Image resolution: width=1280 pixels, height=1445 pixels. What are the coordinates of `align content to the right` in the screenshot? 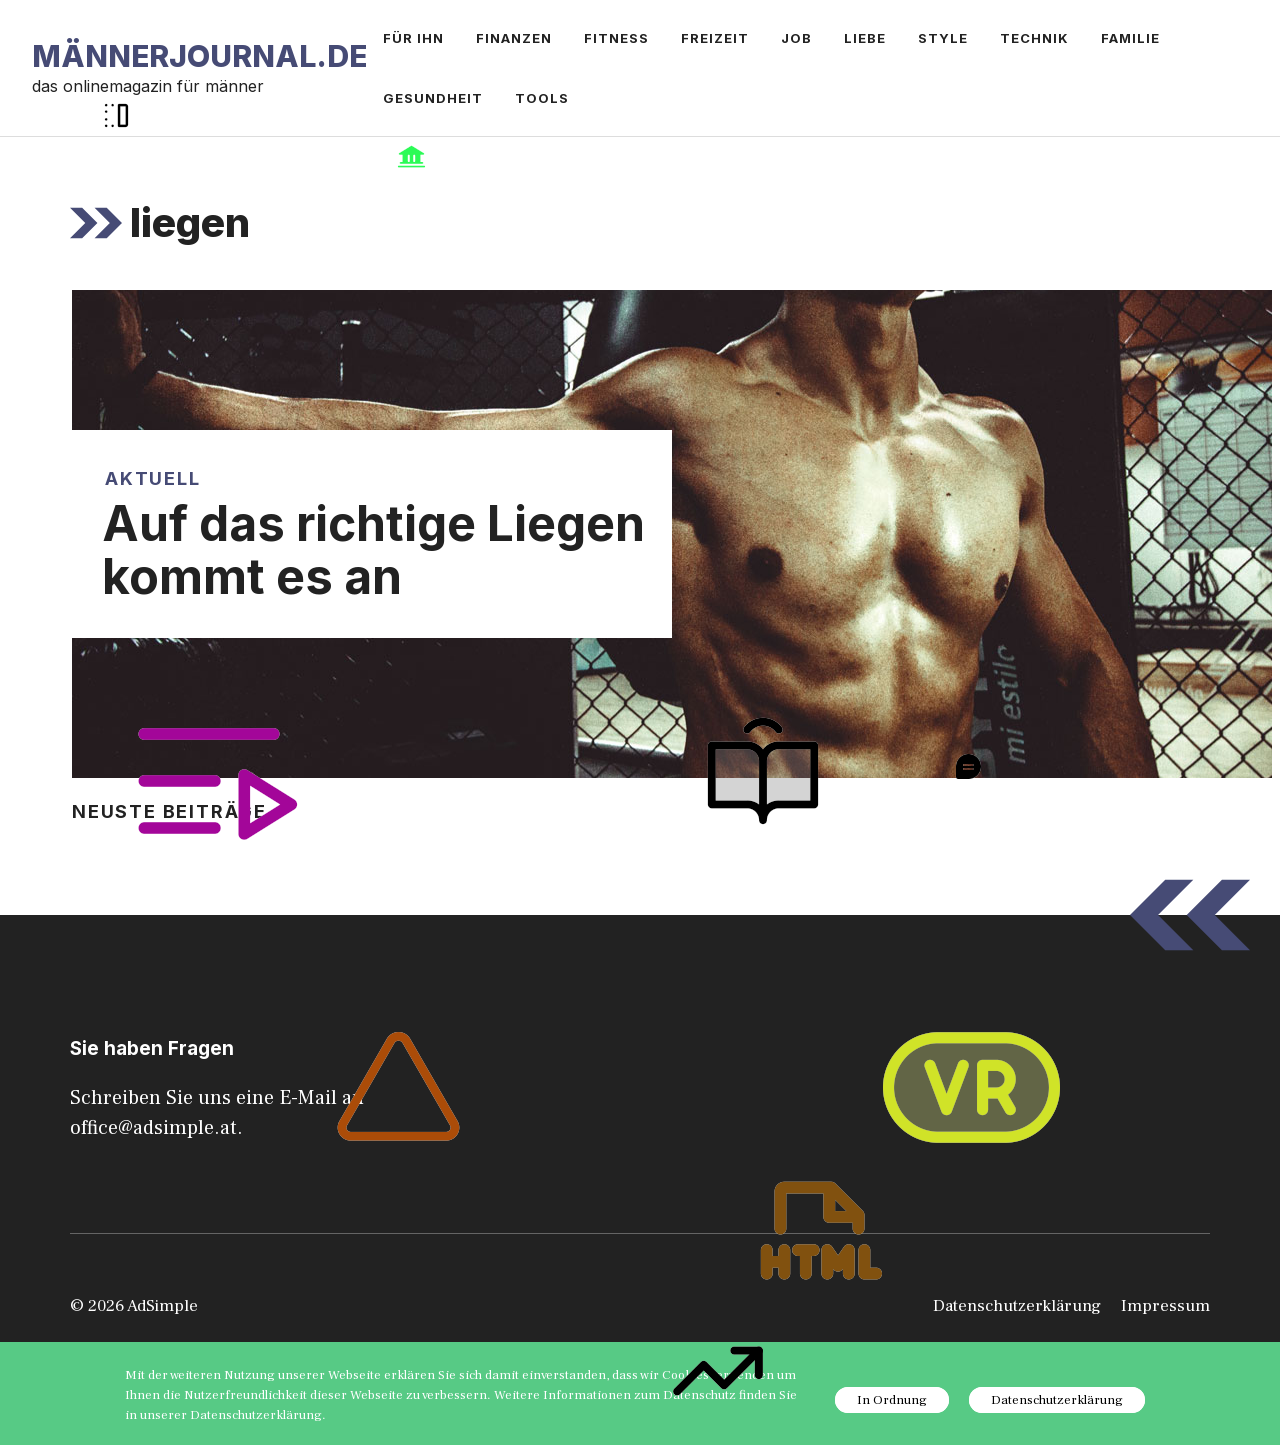 It's located at (116, 115).